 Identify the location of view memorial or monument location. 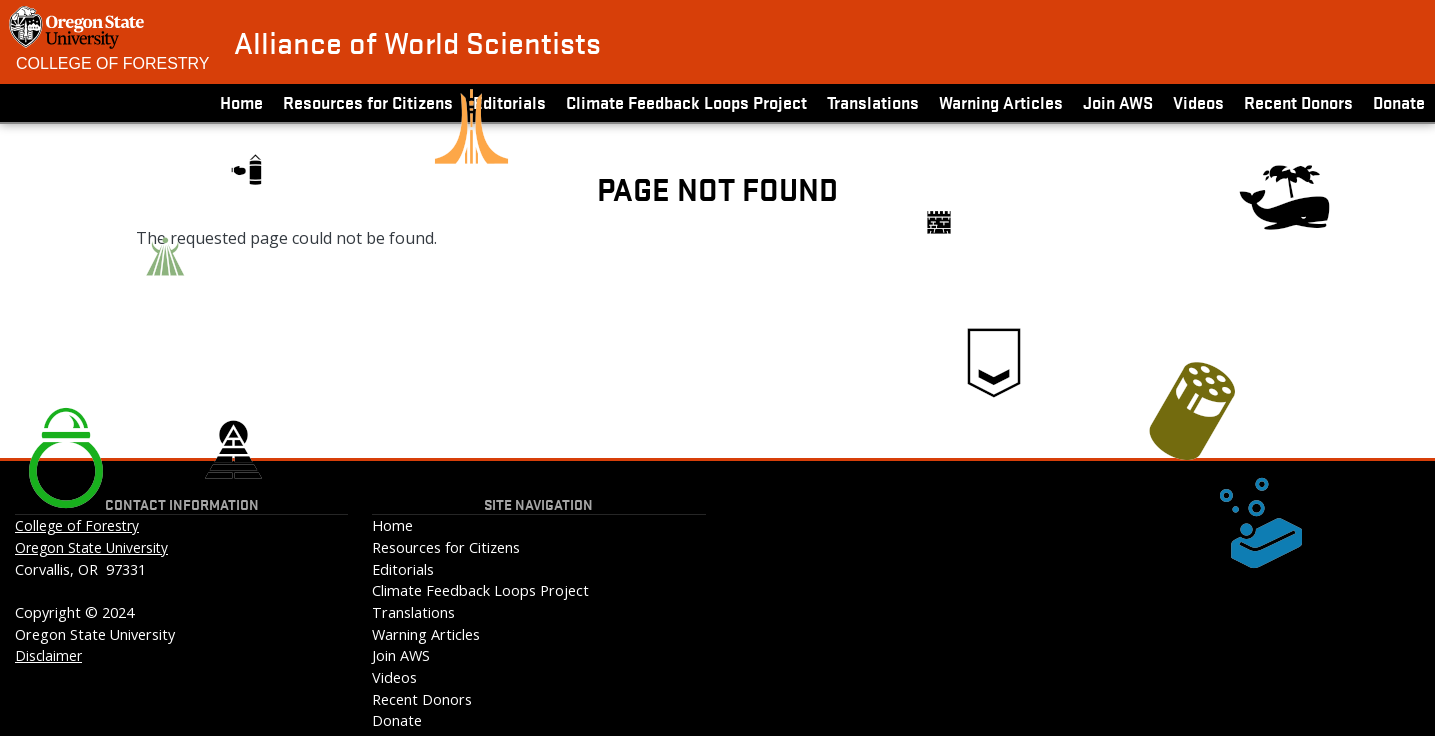
(471, 126).